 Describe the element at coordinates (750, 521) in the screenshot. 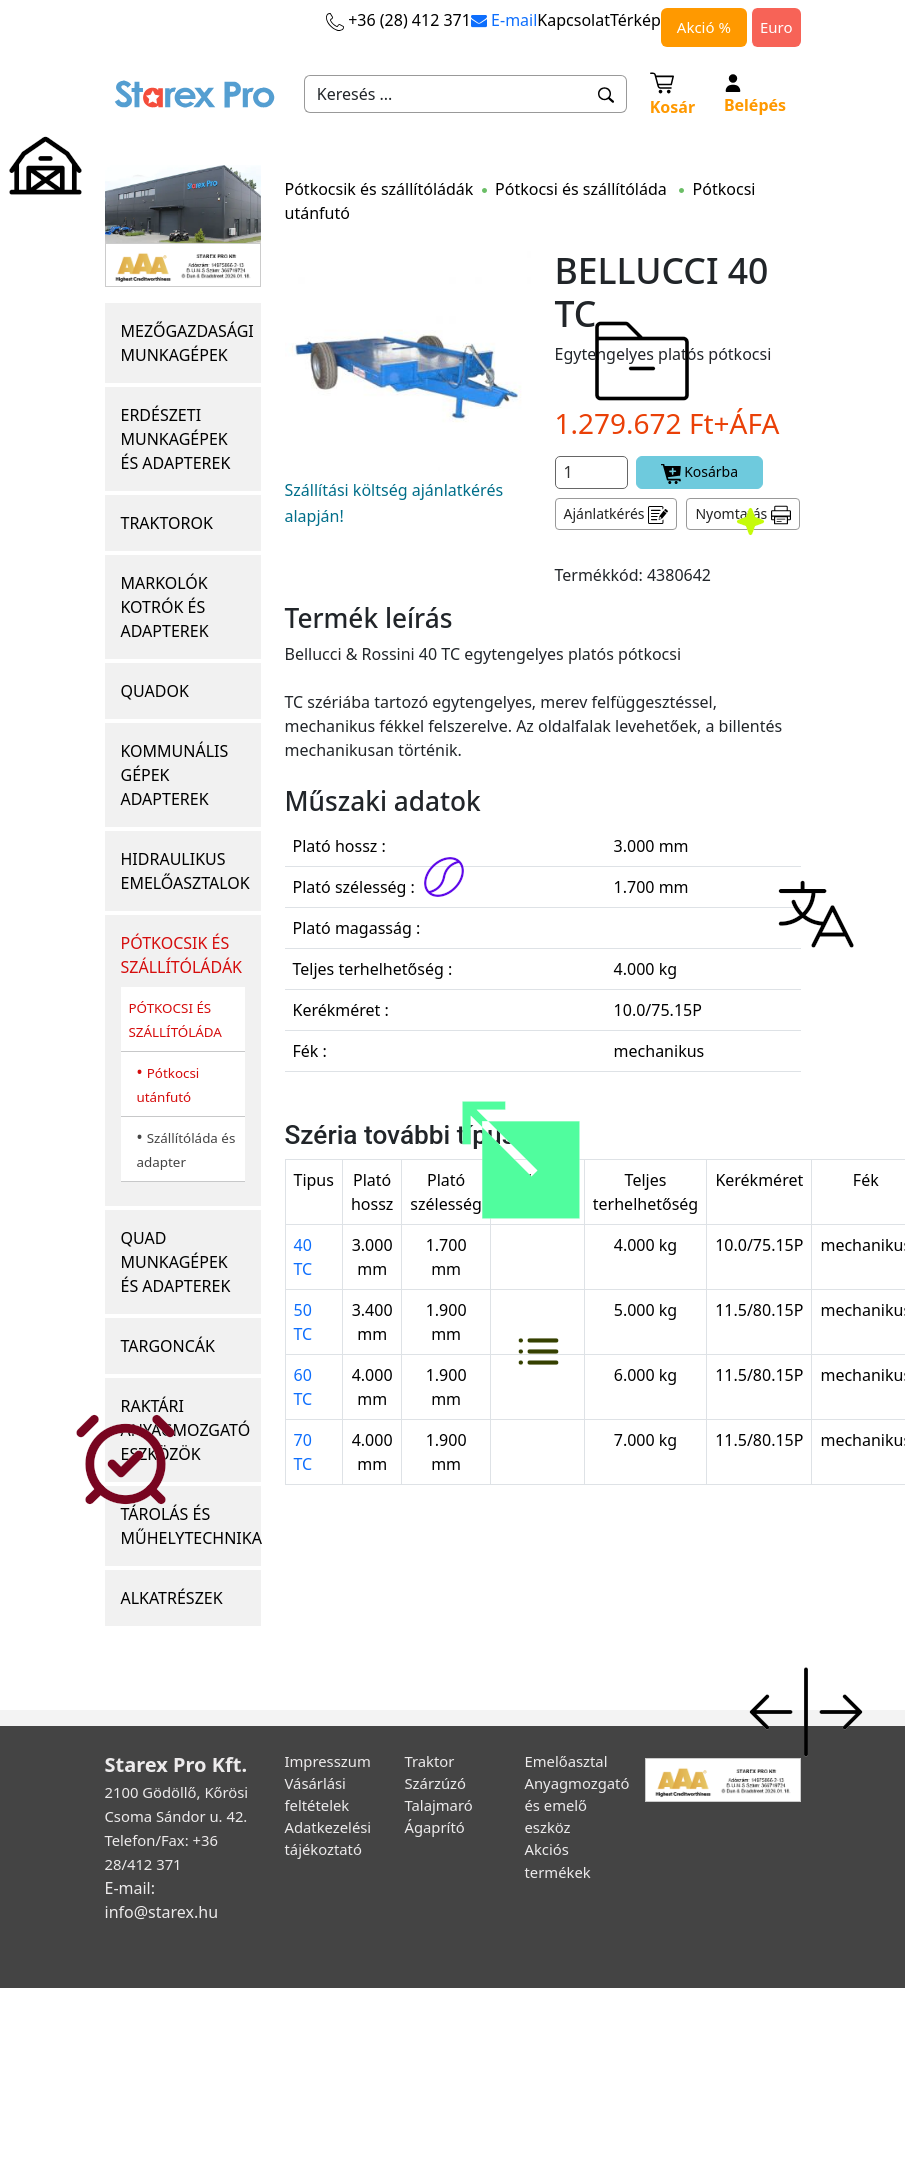

I see `indicates a special or featured item` at that location.